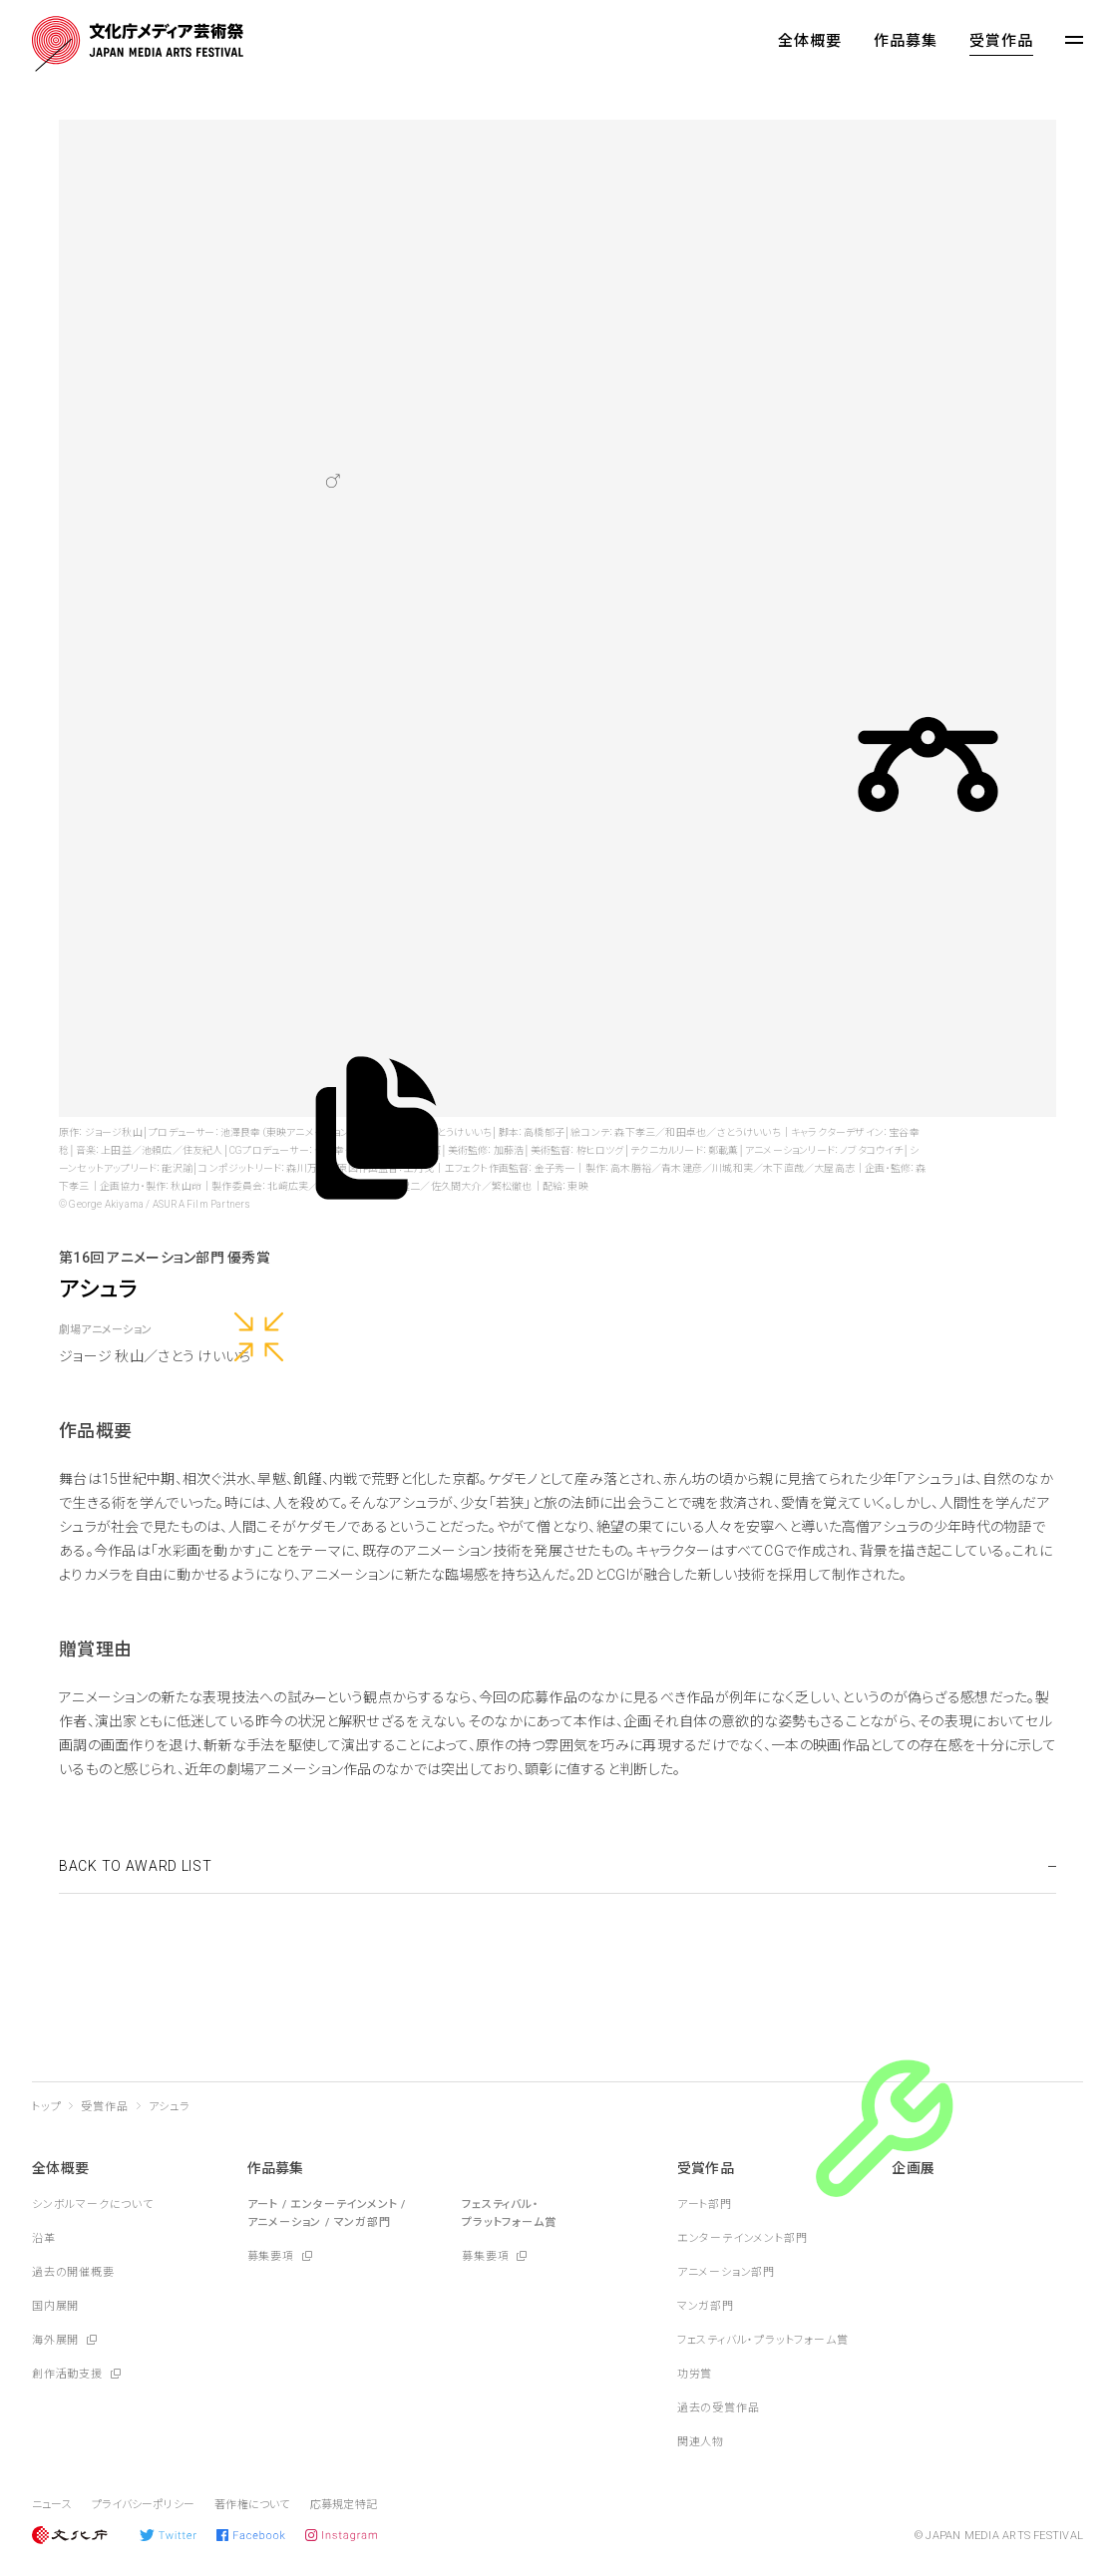 The image size is (1115, 2576). What do you see at coordinates (928, 764) in the screenshot?
I see `edit vector path or bezier curve` at bounding box center [928, 764].